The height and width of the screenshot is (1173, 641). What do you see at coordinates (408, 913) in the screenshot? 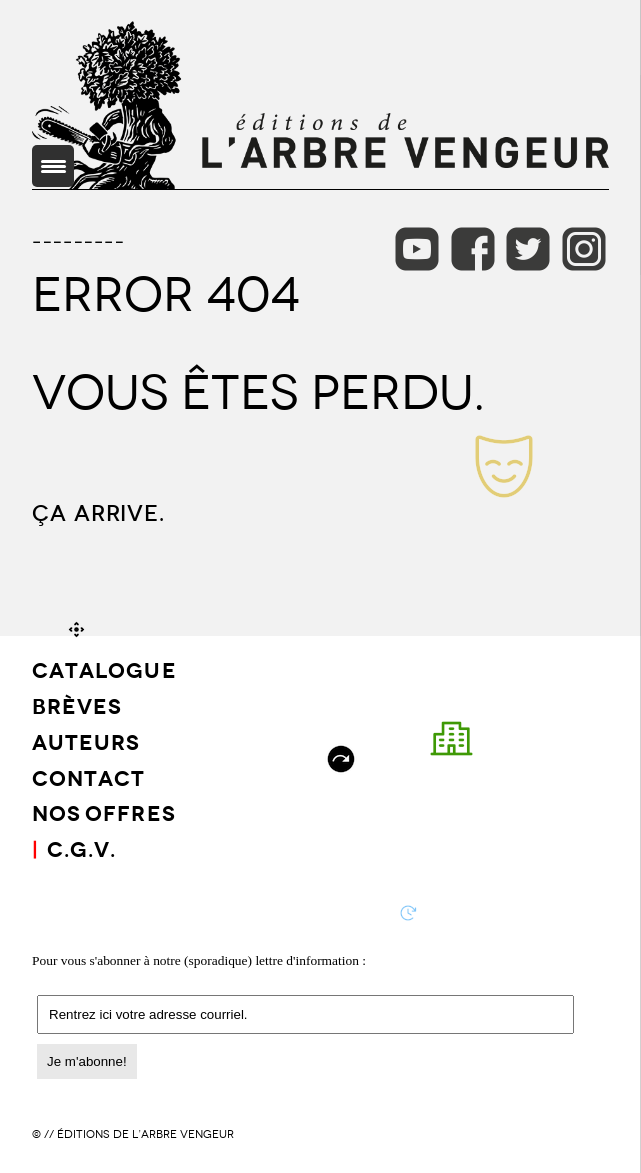
I see `restore to a previous version` at bounding box center [408, 913].